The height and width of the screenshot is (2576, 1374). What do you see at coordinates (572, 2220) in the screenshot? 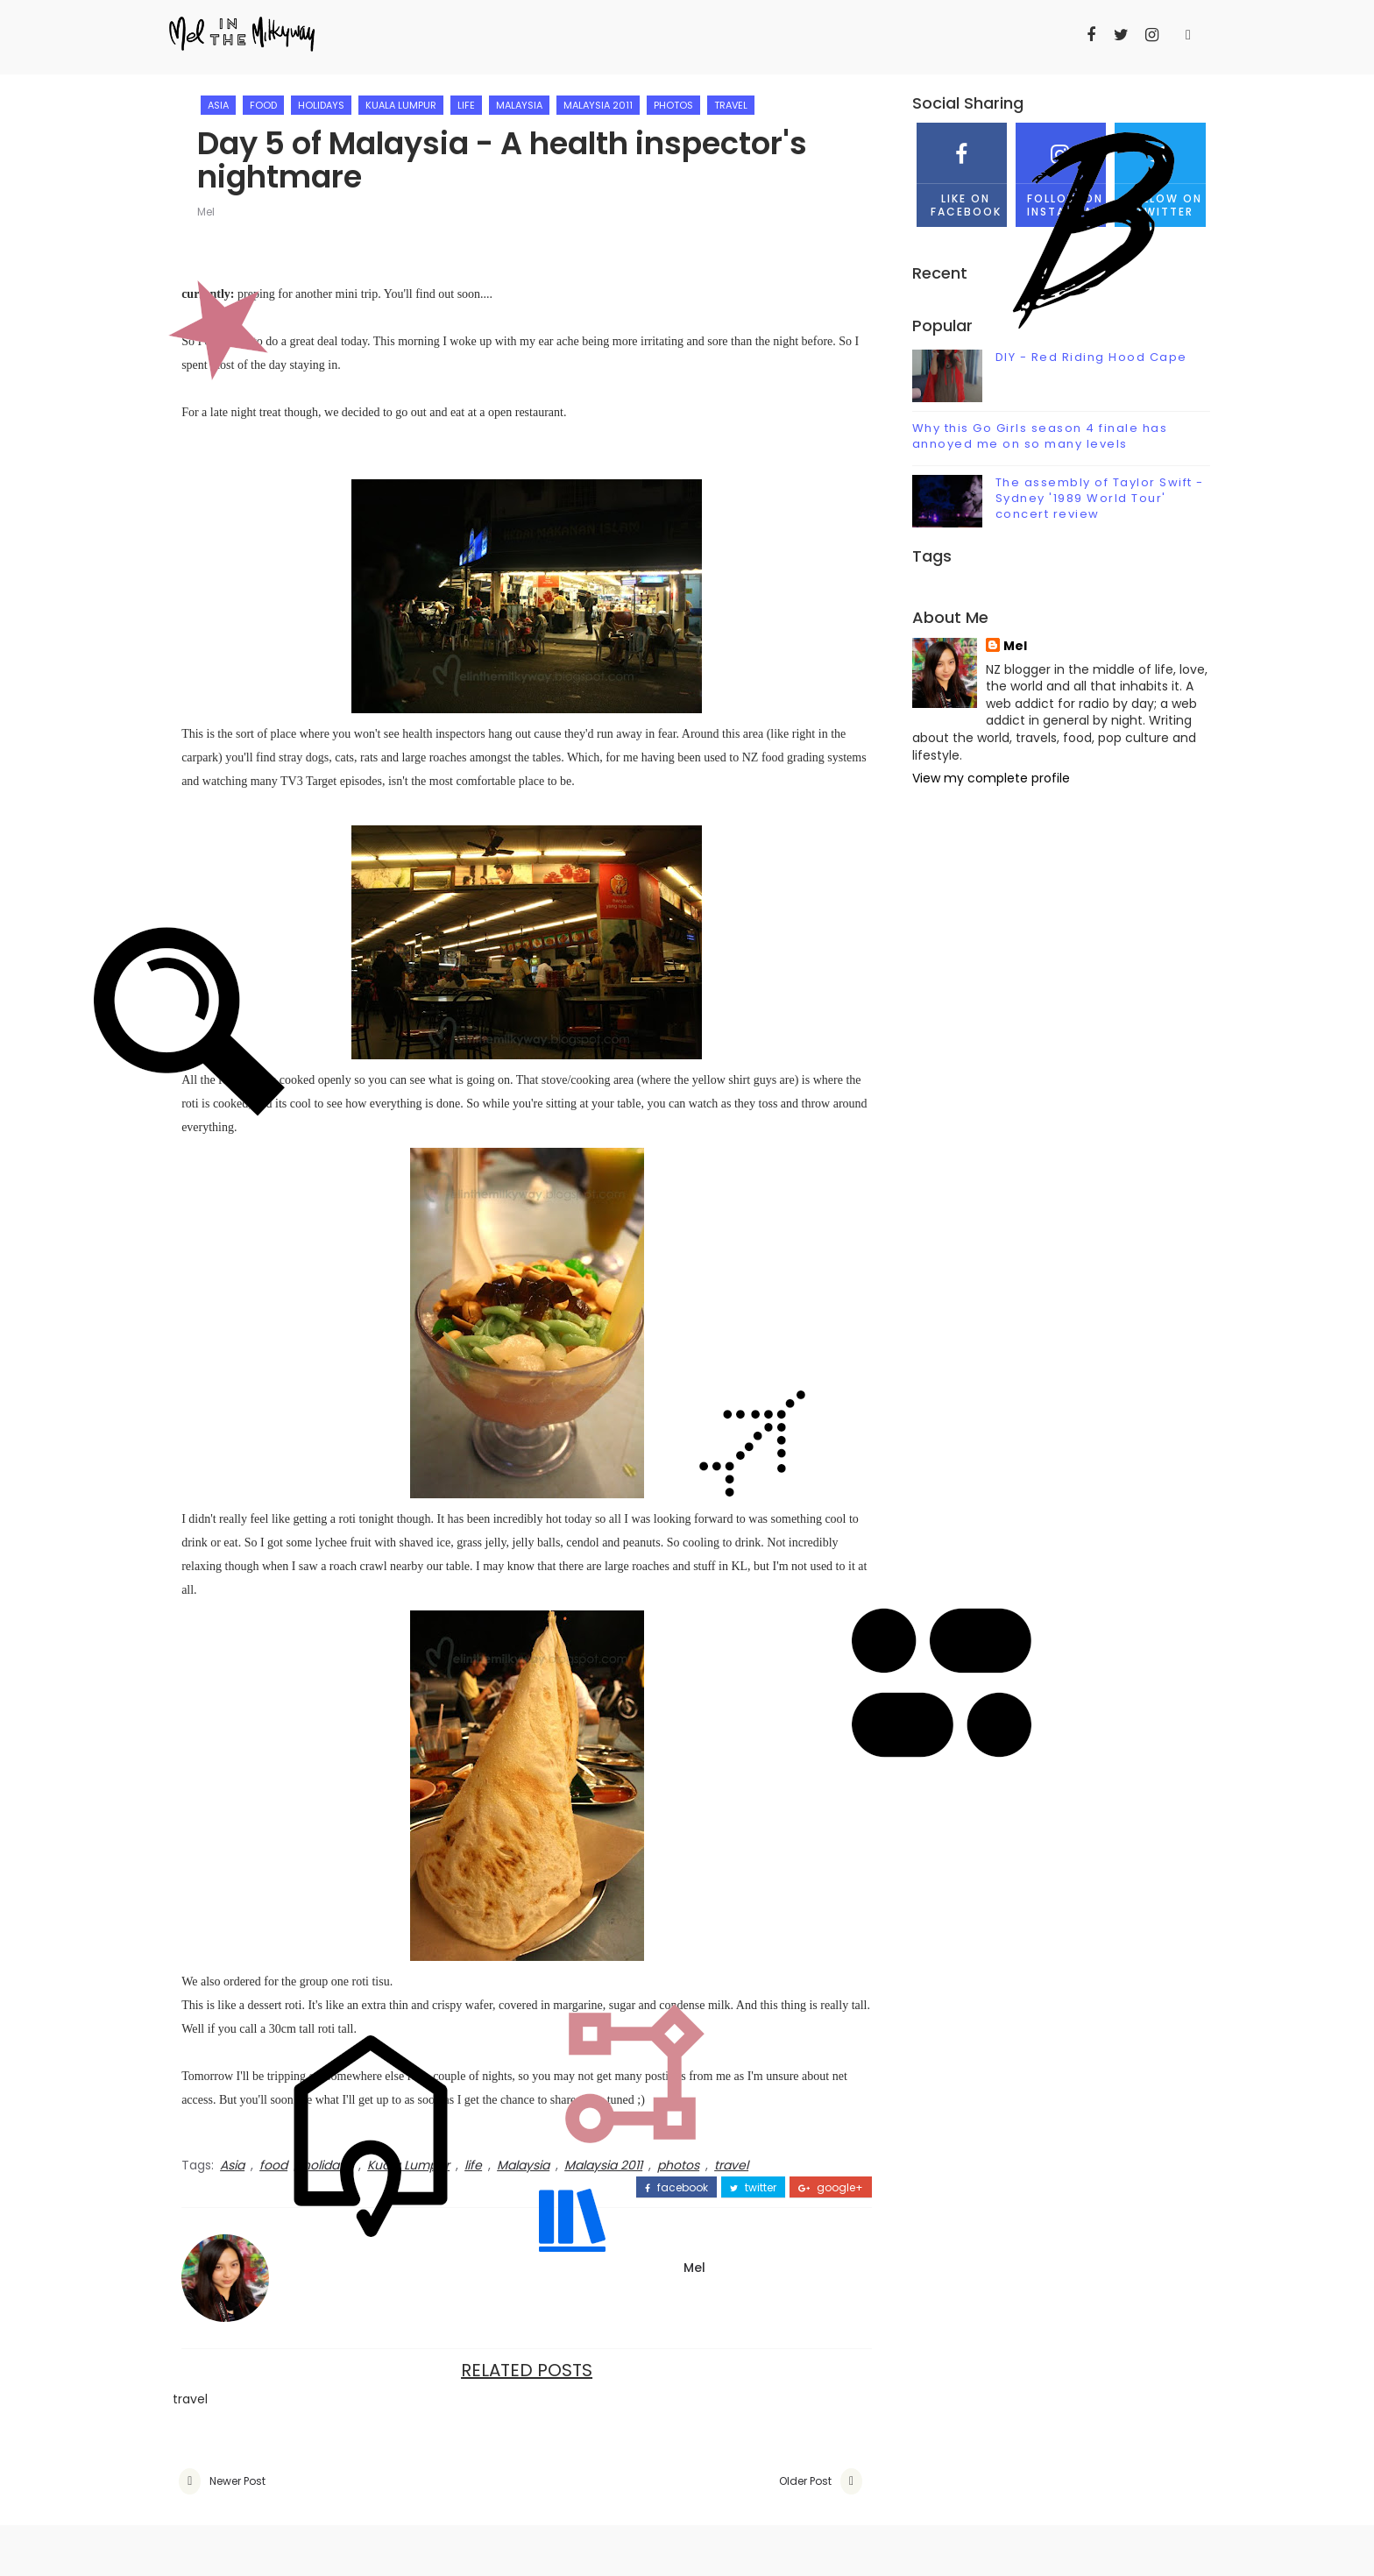
I see `open the StoryGraph app` at bounding box center [572, 2220].